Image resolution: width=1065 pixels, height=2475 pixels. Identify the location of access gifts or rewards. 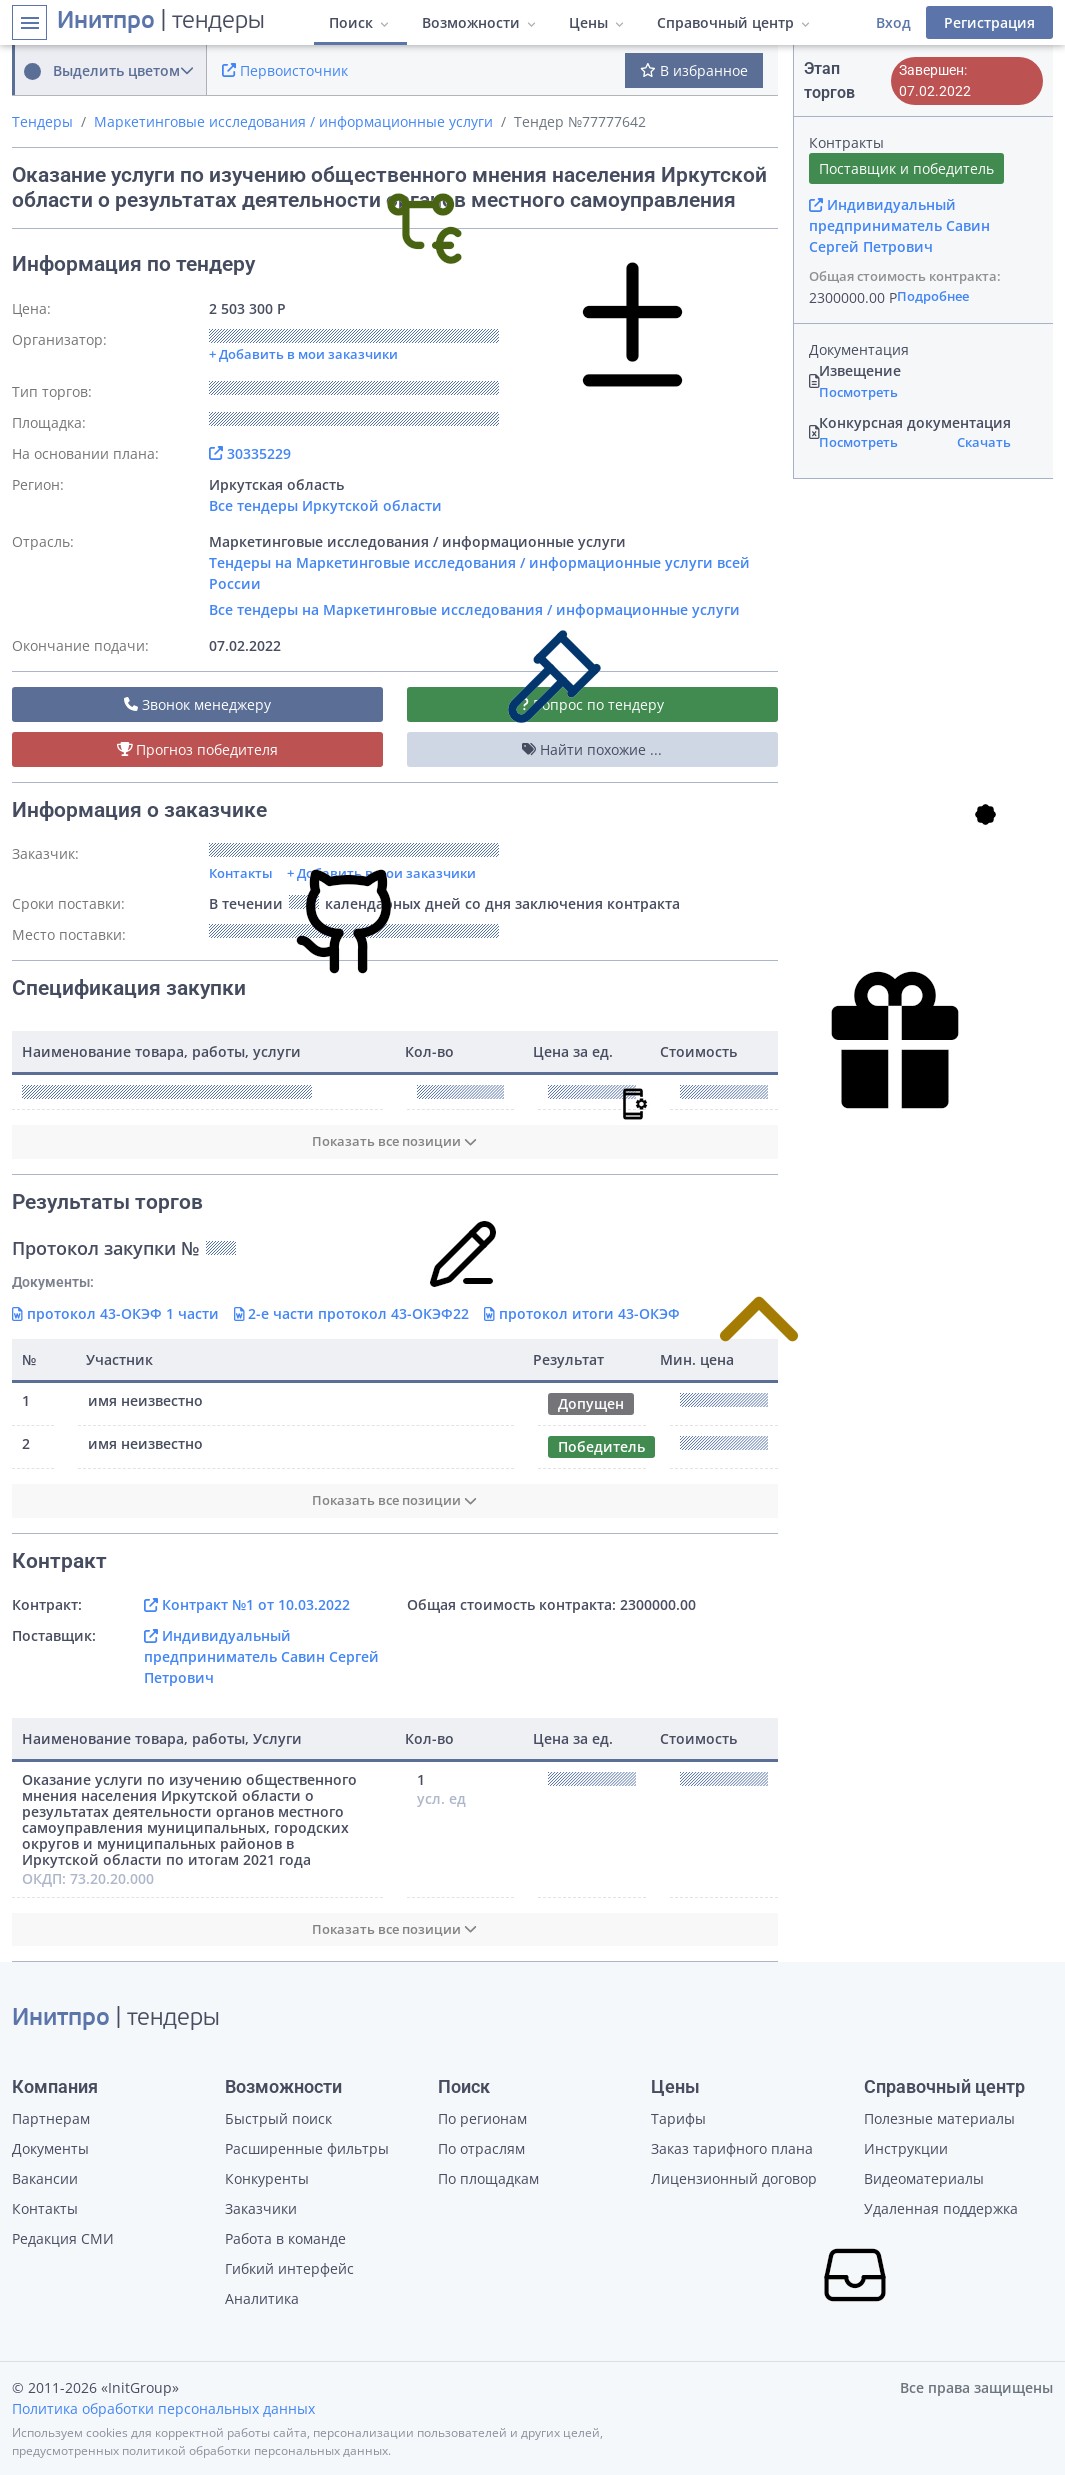
(895, 1040).